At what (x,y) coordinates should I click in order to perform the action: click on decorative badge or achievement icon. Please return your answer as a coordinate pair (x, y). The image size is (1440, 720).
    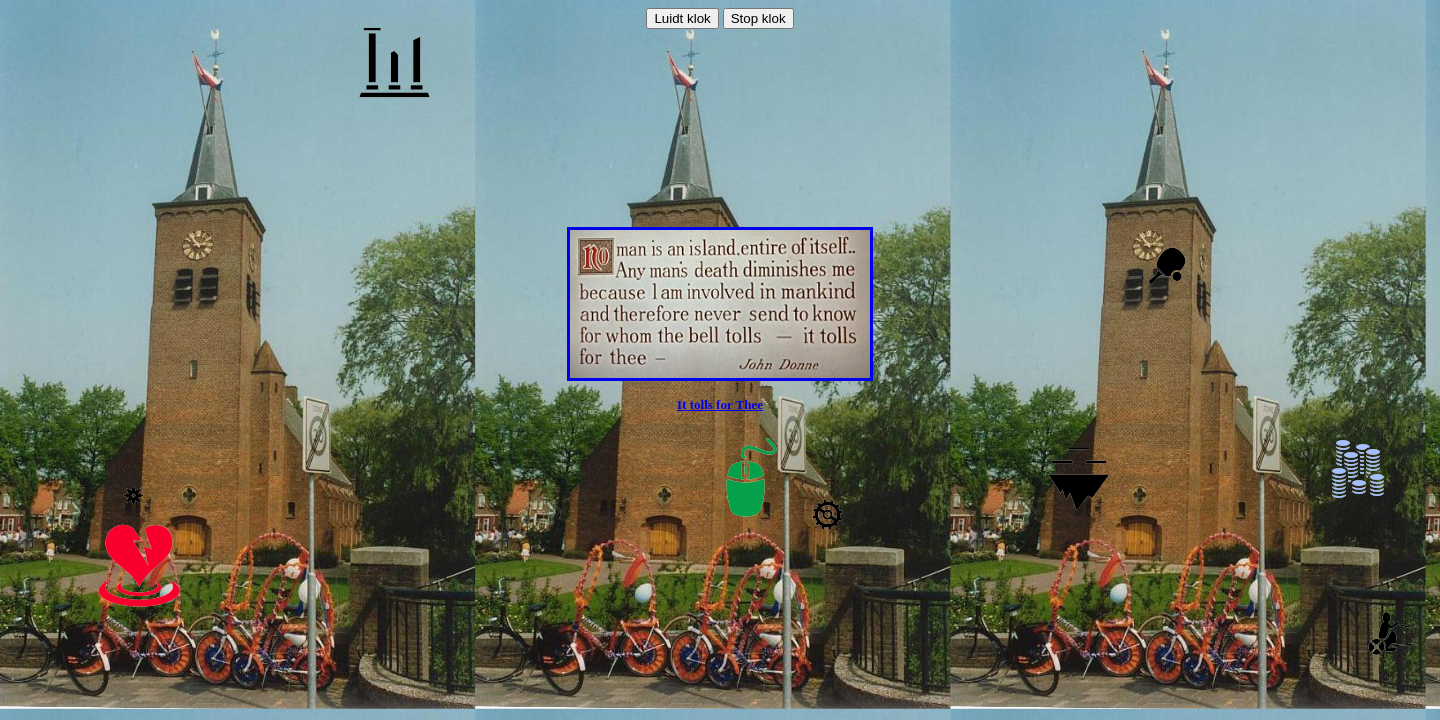
    Looking at the image, I should click on (133, 495).